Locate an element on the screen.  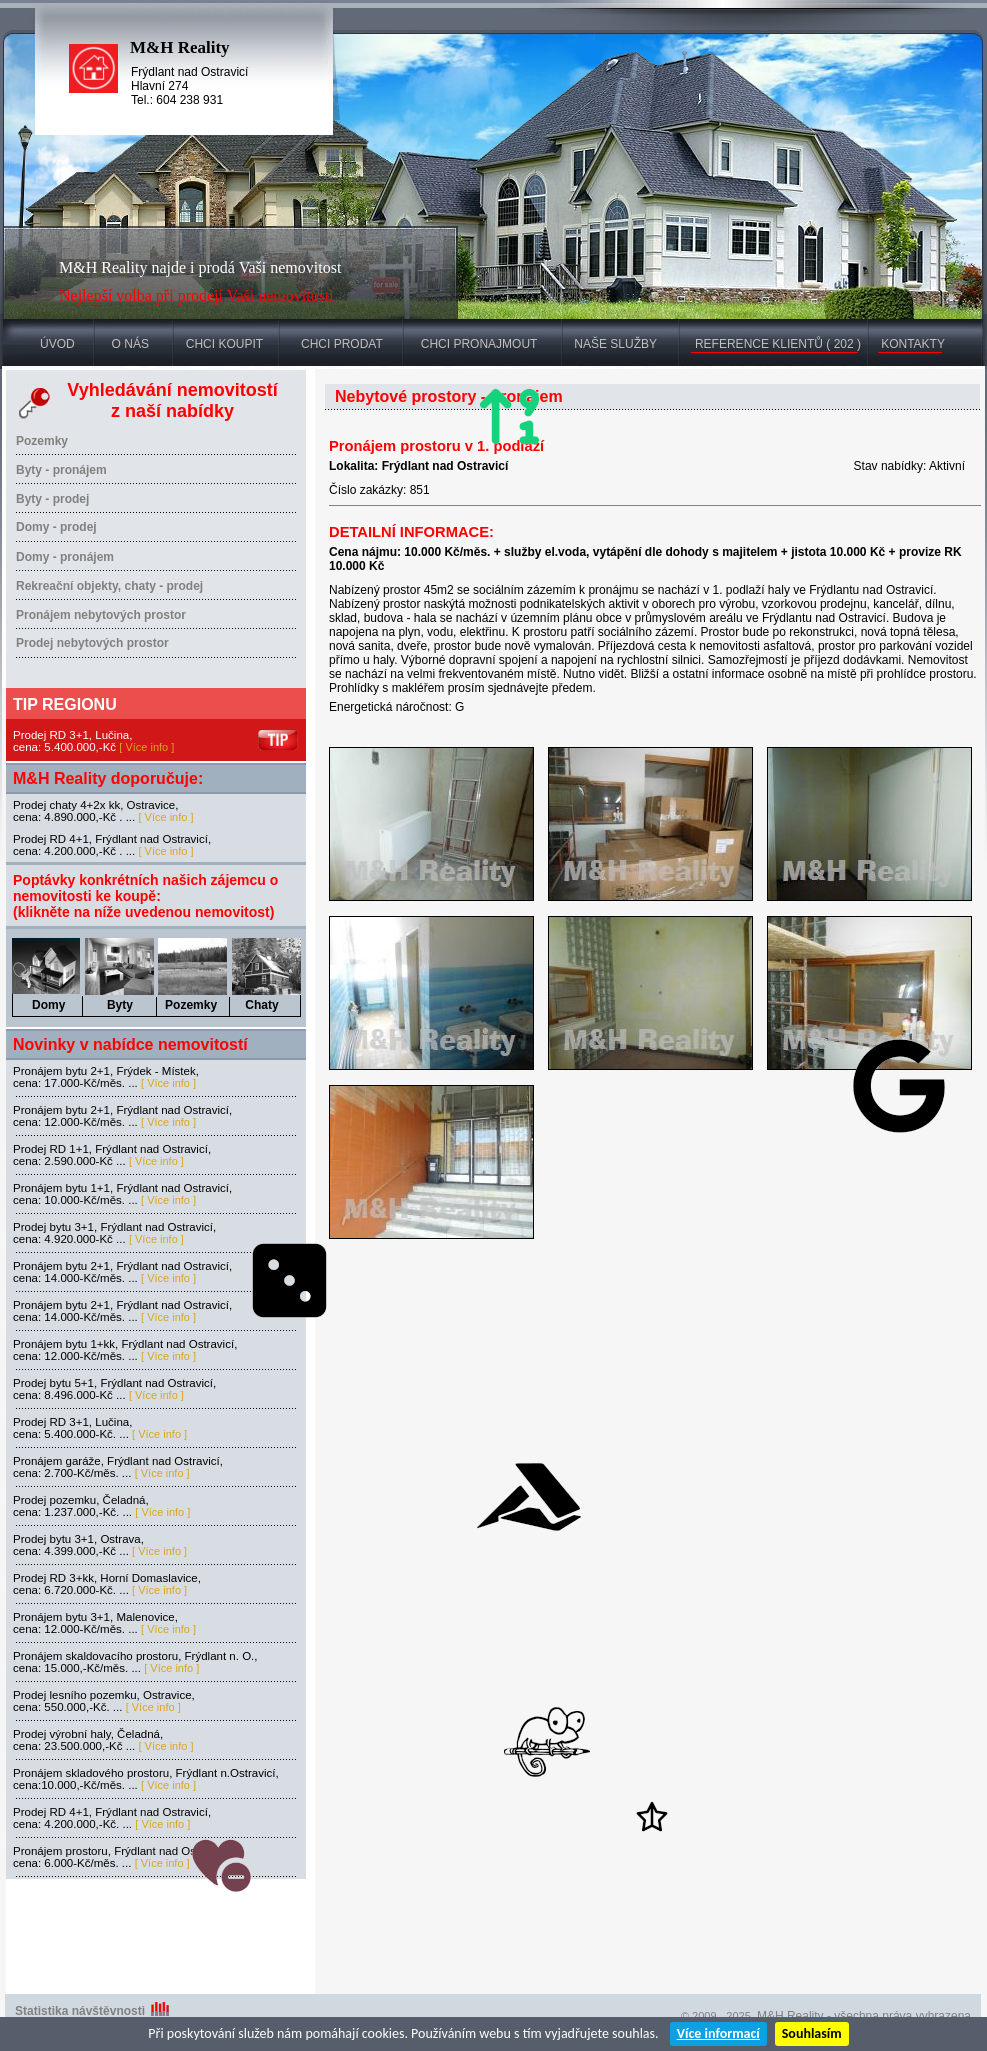
open notepad++ text editor is located at coordinates (547, 1742).